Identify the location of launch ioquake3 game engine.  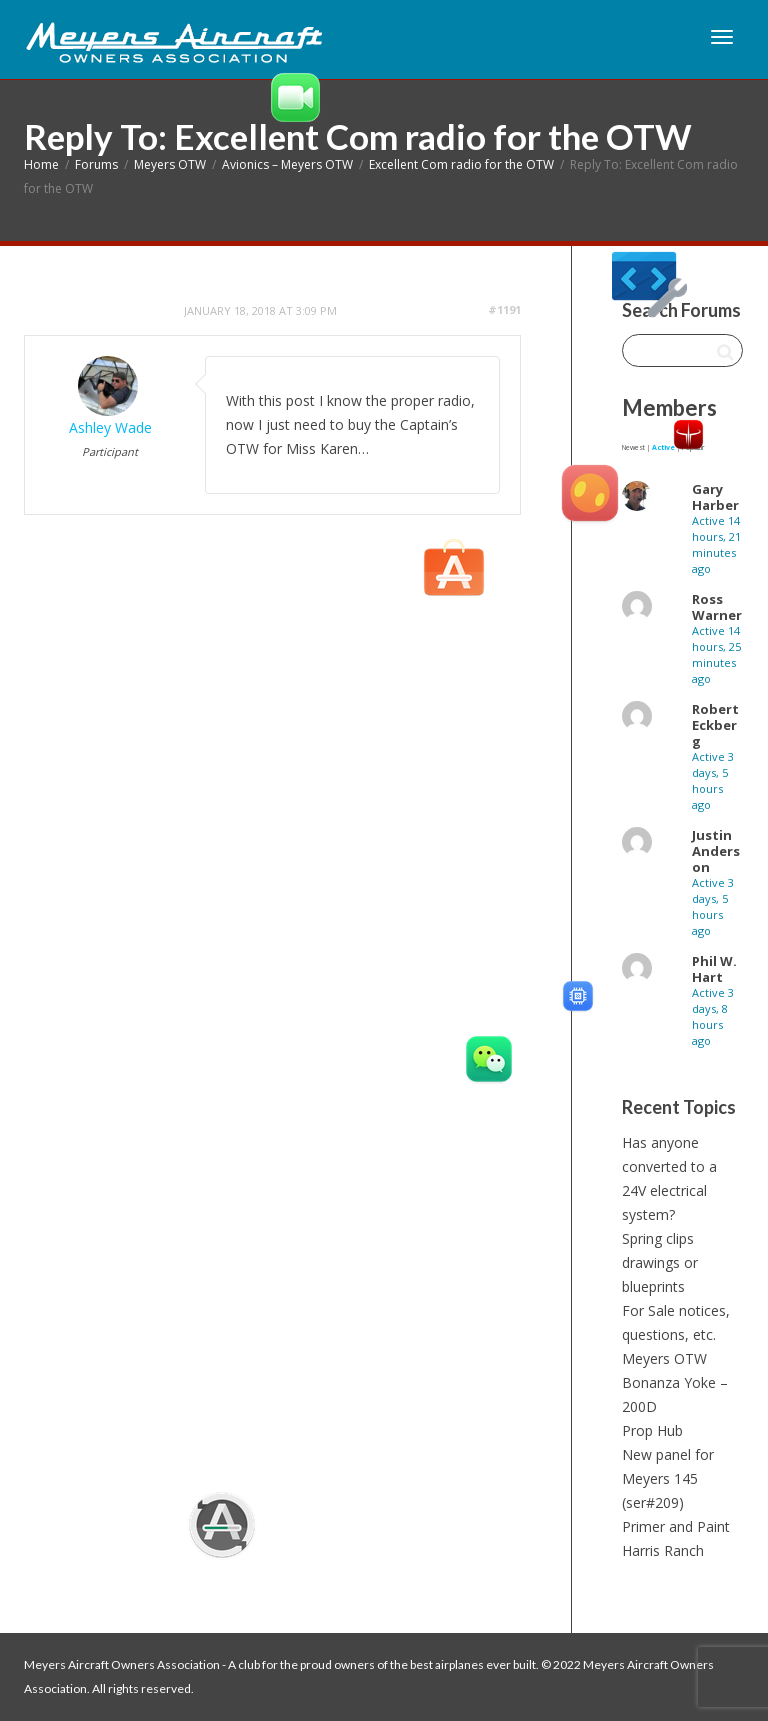
(688, 434).